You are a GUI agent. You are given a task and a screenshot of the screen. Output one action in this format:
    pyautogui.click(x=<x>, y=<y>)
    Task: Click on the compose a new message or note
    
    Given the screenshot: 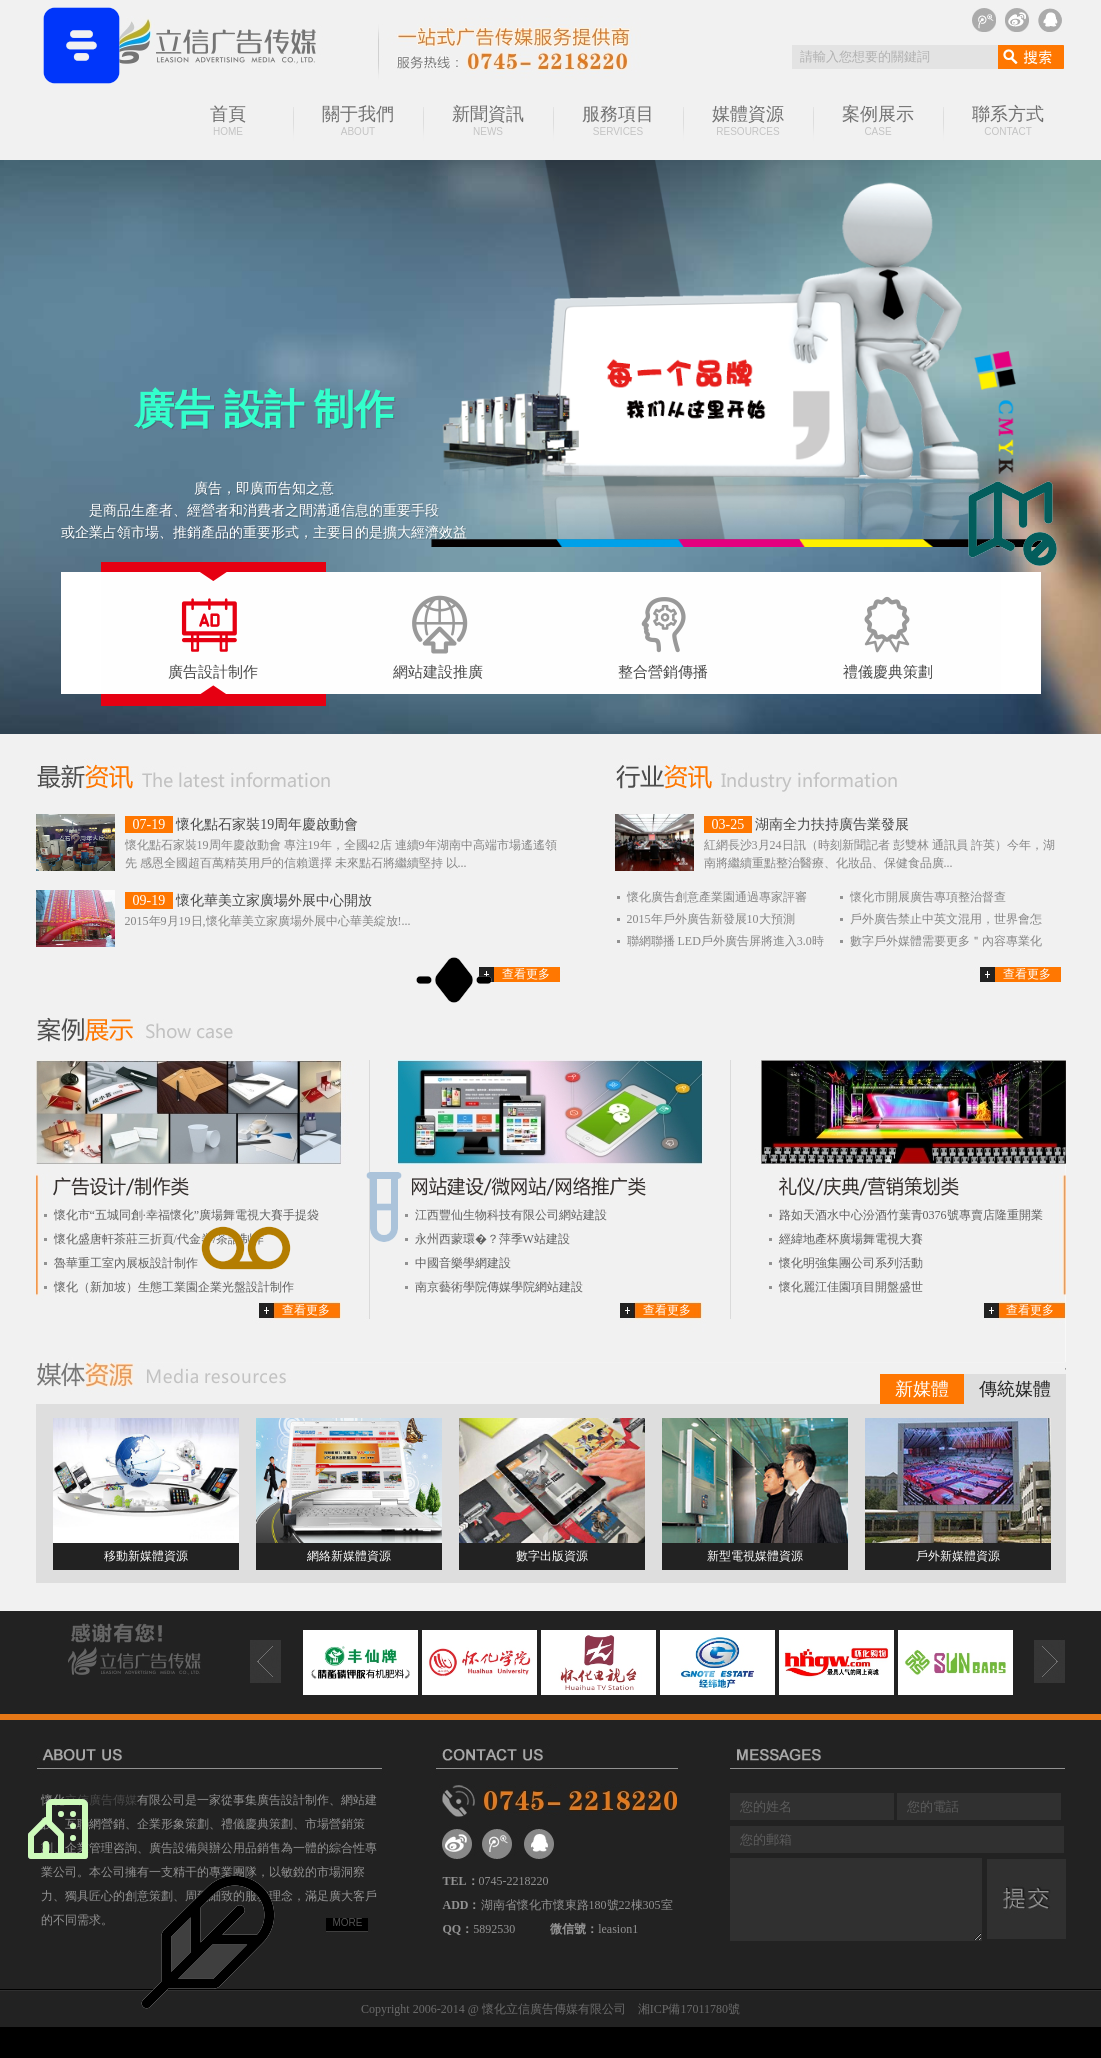 What is the action you would take?
    pyautogui.click(x=205, y=1944)
    